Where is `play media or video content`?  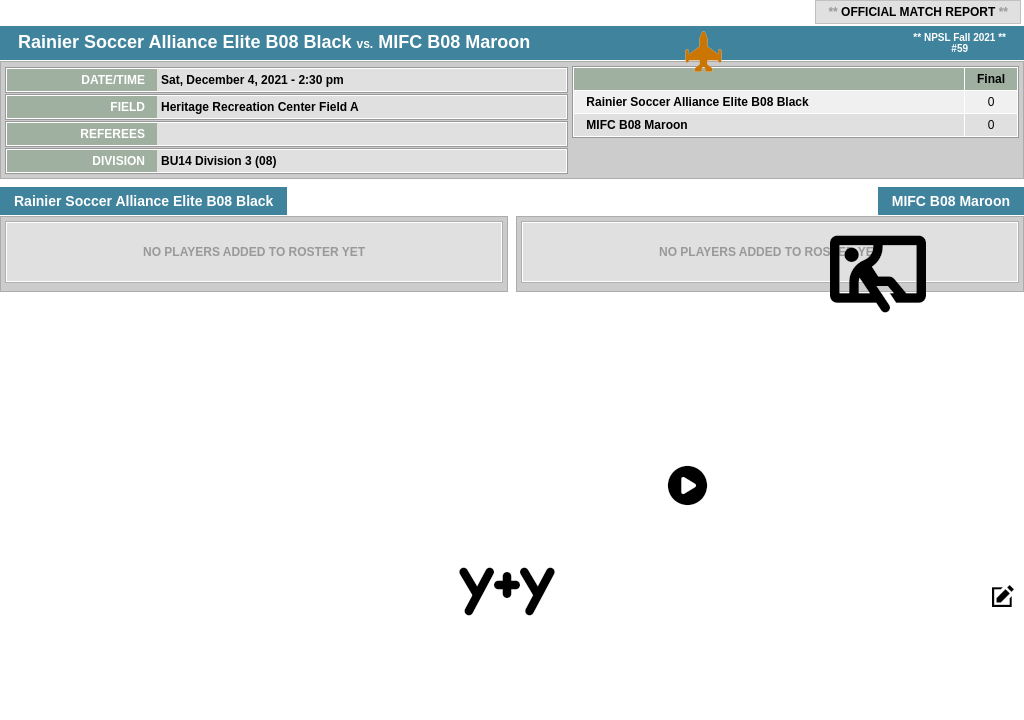 play media or video content is located at coordinates (687, 485).